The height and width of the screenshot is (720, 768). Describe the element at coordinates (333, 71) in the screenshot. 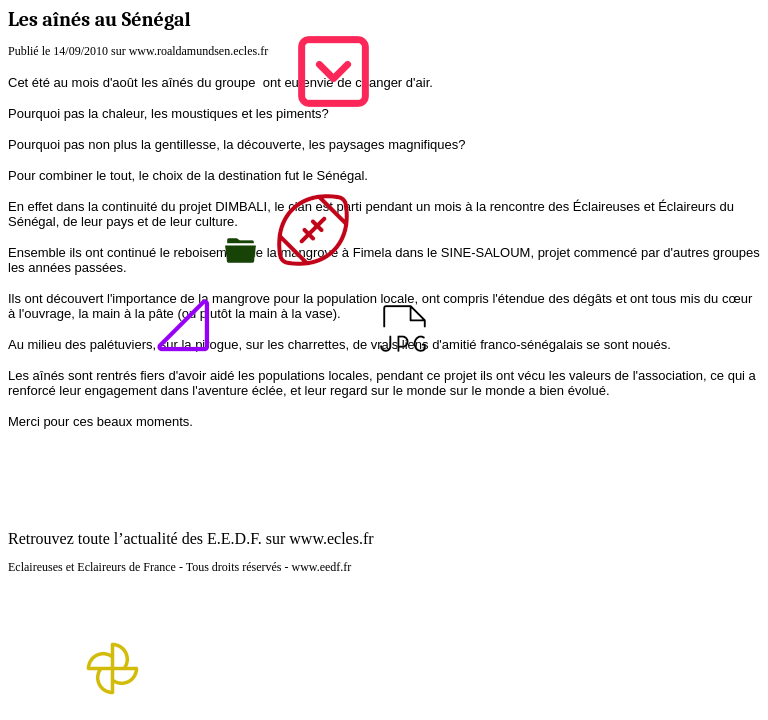

I see `expand content or dropdown menu` at that location.